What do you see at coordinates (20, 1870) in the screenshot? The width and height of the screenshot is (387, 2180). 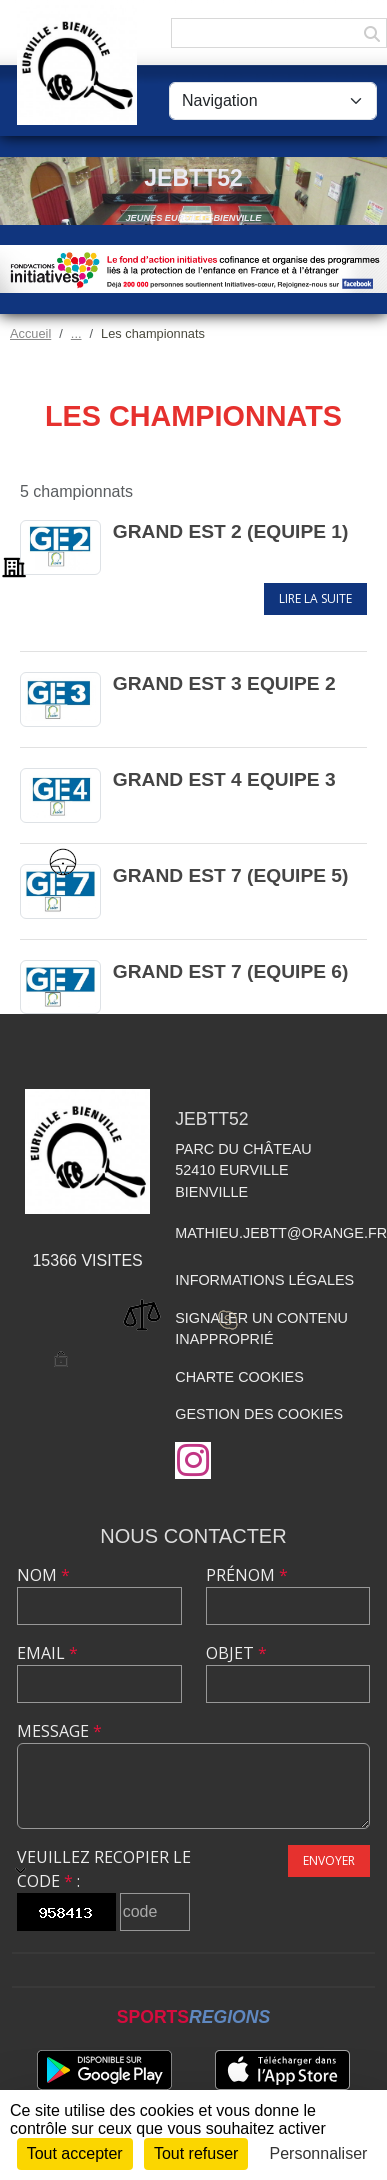 I see `expand a collapsed section or menu` at bounding box center [20, 1870].